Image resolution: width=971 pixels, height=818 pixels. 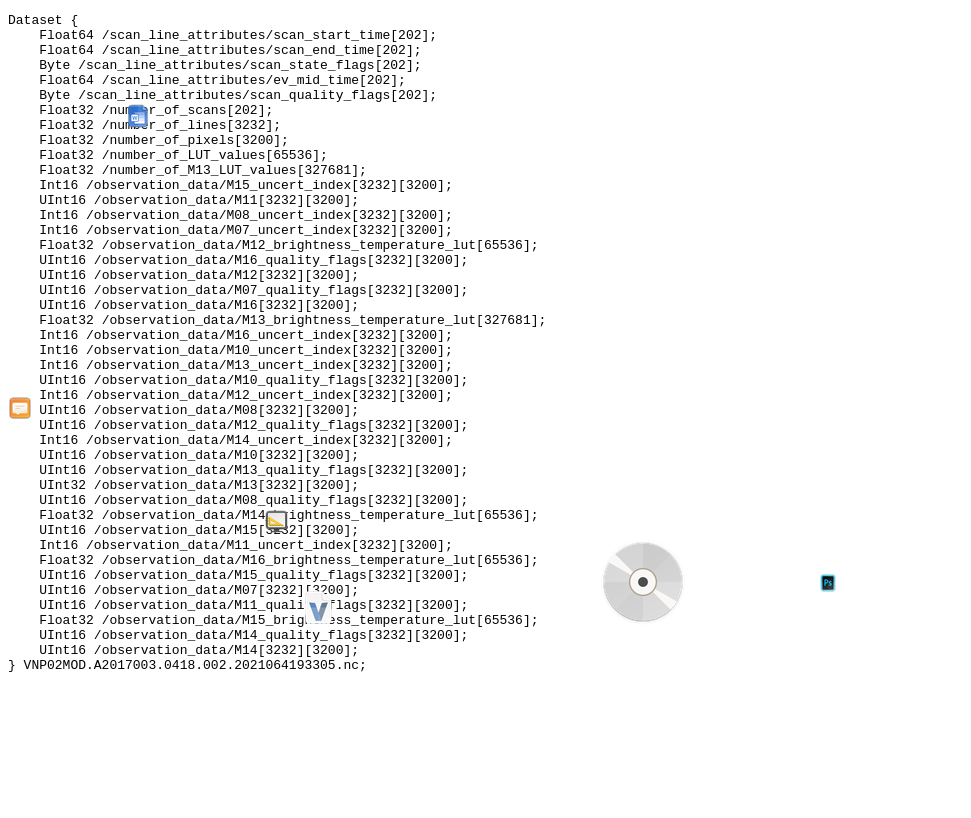 I want to click on a v programming language source file, so click(x=318, y=607).